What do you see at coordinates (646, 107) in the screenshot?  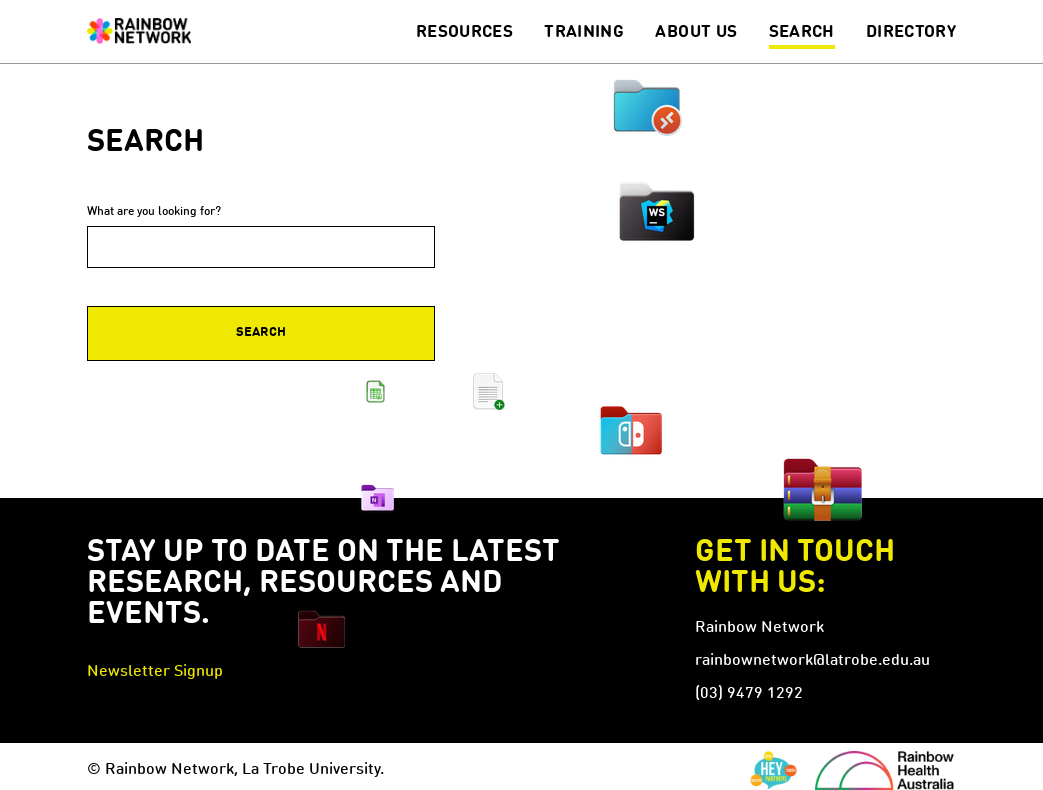 I see `open folder containing microsoft remote desktop files` at bounding box center [646, 107].